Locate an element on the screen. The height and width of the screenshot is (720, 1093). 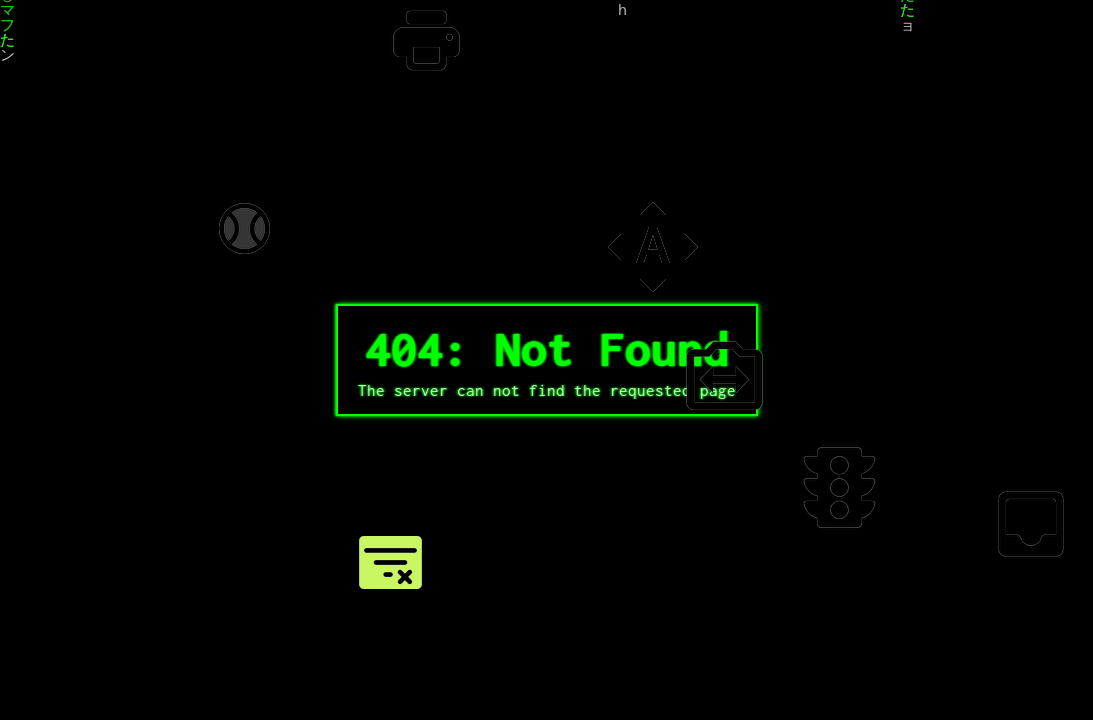
enable automatic brightness adjustment is located at coordinates (653, 247).